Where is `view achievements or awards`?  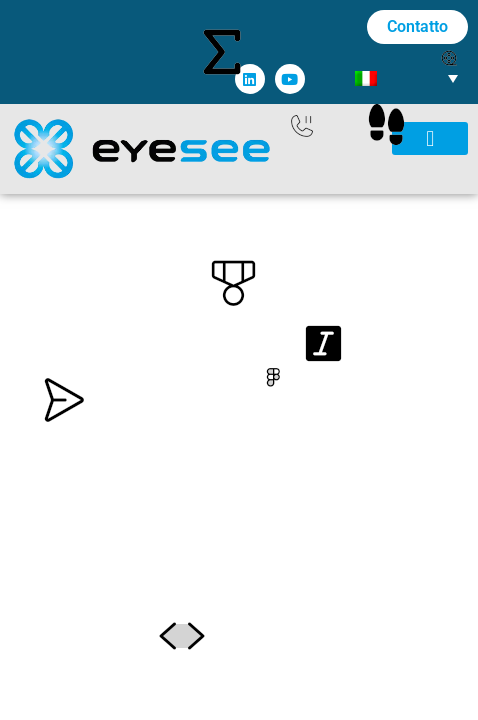 view achievements or awards is located at coordinates (233, 280).